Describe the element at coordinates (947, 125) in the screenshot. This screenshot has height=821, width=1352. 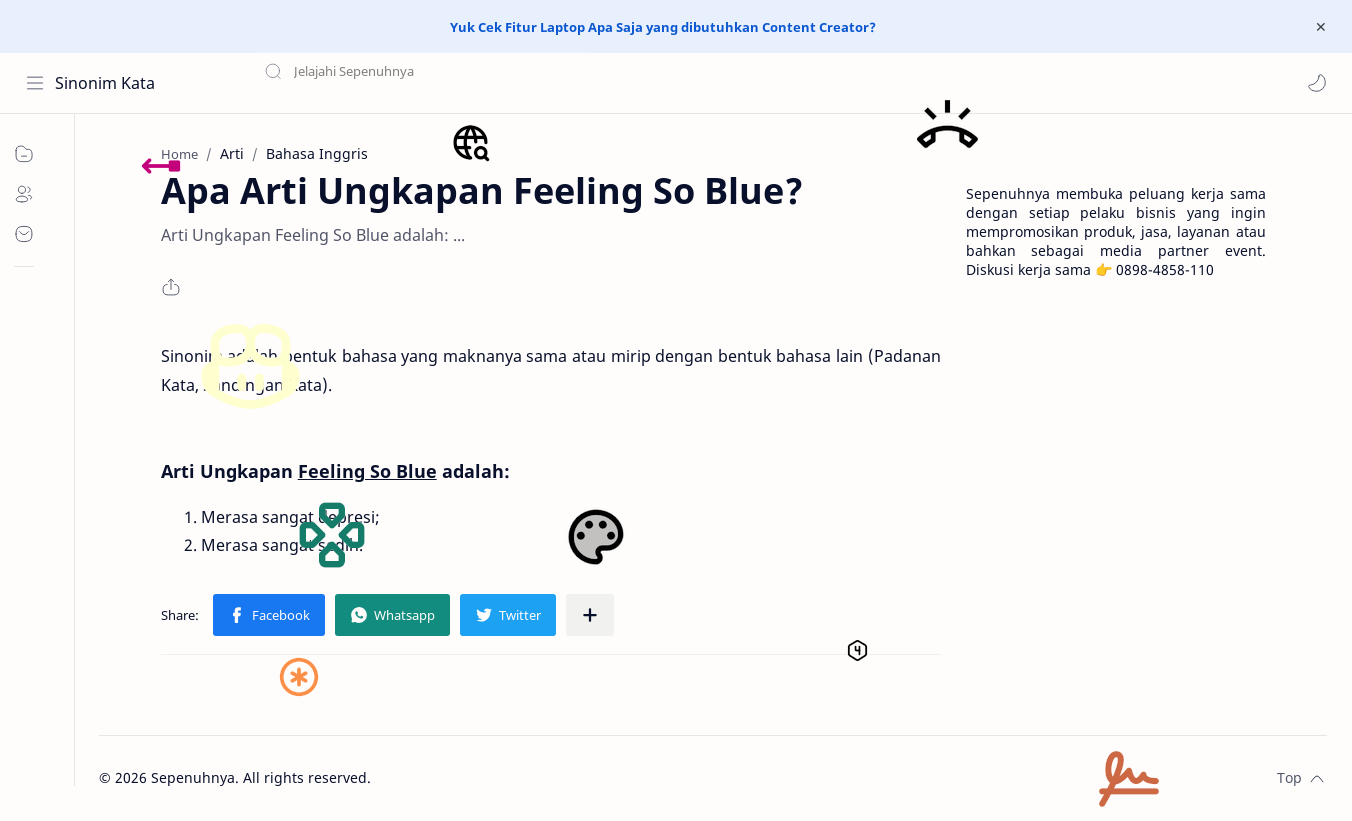
I see `incoming call alert` at that location.